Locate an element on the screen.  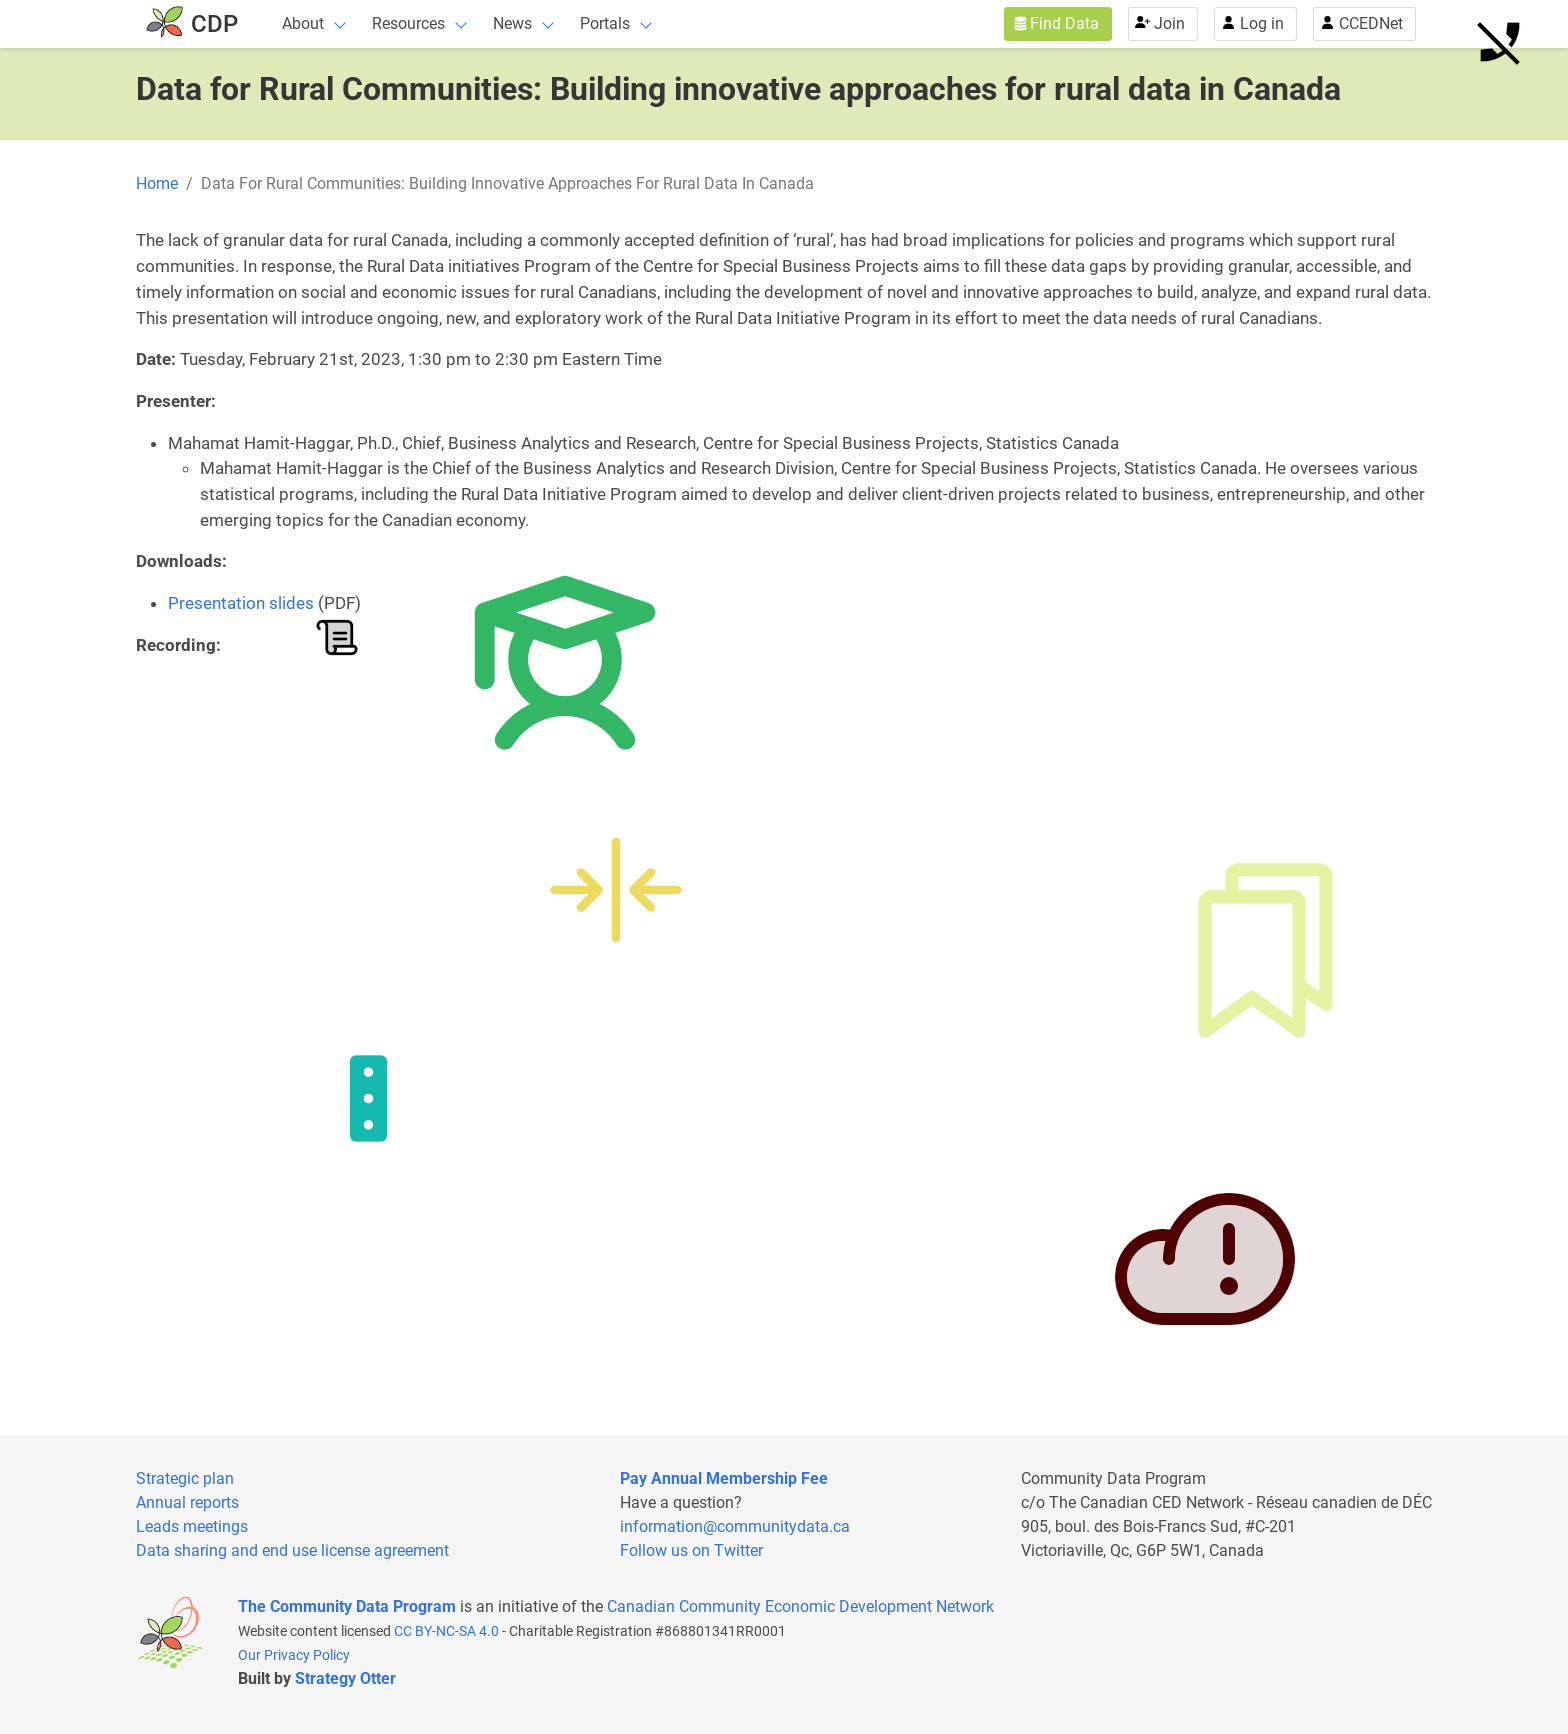
collapse or minimize horizontal content is located at coordinates (616, 890).